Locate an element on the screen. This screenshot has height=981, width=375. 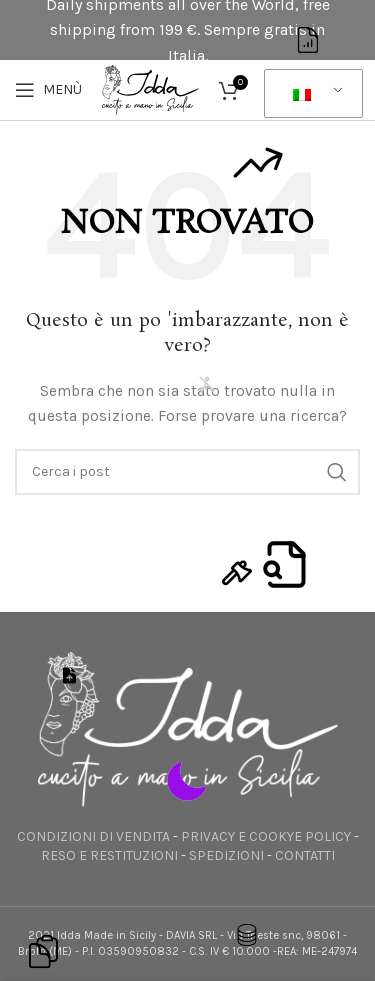
upload a document is located at coordinates (69, 675).